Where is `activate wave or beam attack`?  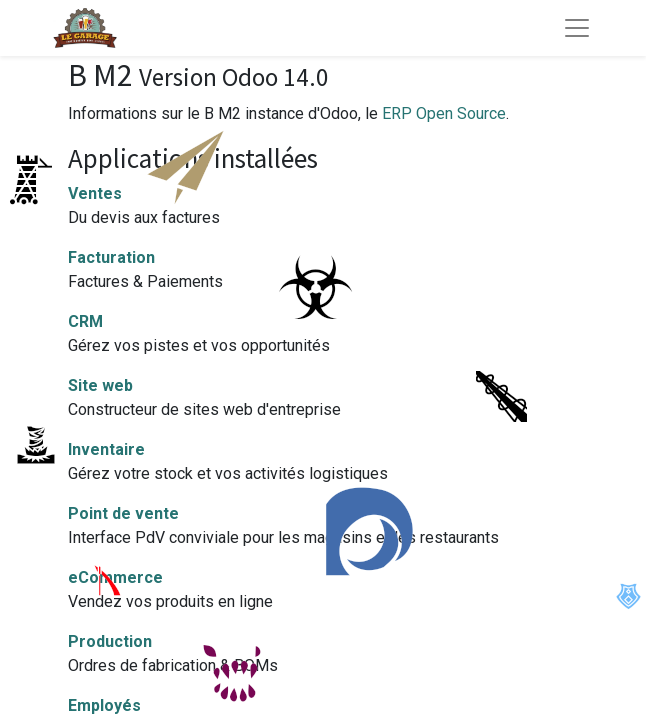 activate wave or beam attack is located at coordinates (501, 396).